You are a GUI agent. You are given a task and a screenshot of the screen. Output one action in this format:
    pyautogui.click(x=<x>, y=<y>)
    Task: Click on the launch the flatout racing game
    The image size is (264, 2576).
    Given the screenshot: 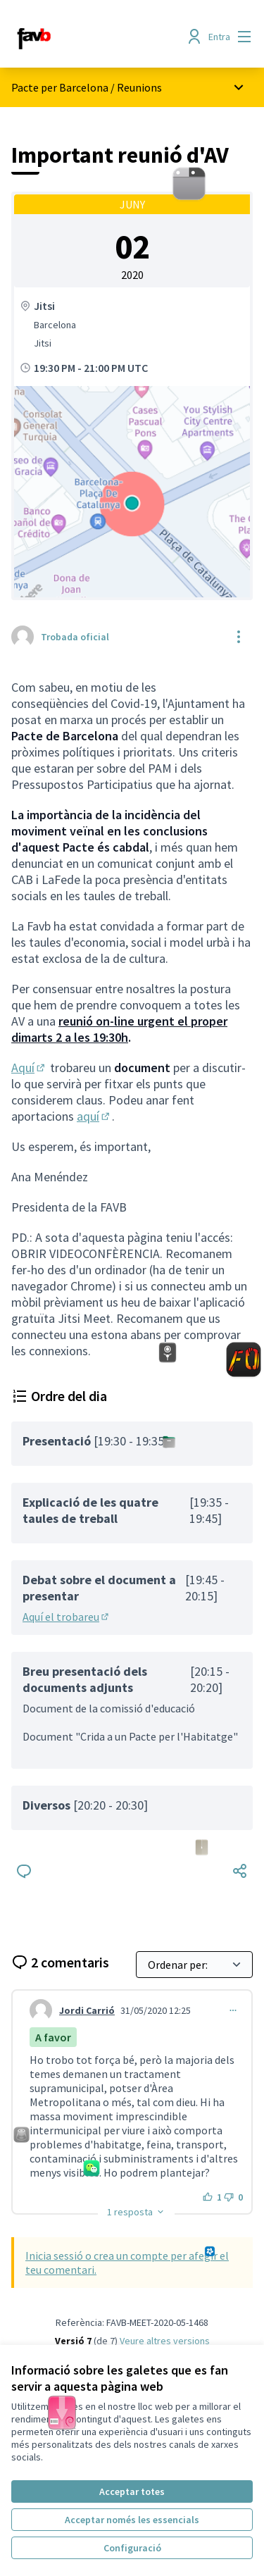 What is the action you would take?
    pyautogui.click(x=244, y=1359)
    